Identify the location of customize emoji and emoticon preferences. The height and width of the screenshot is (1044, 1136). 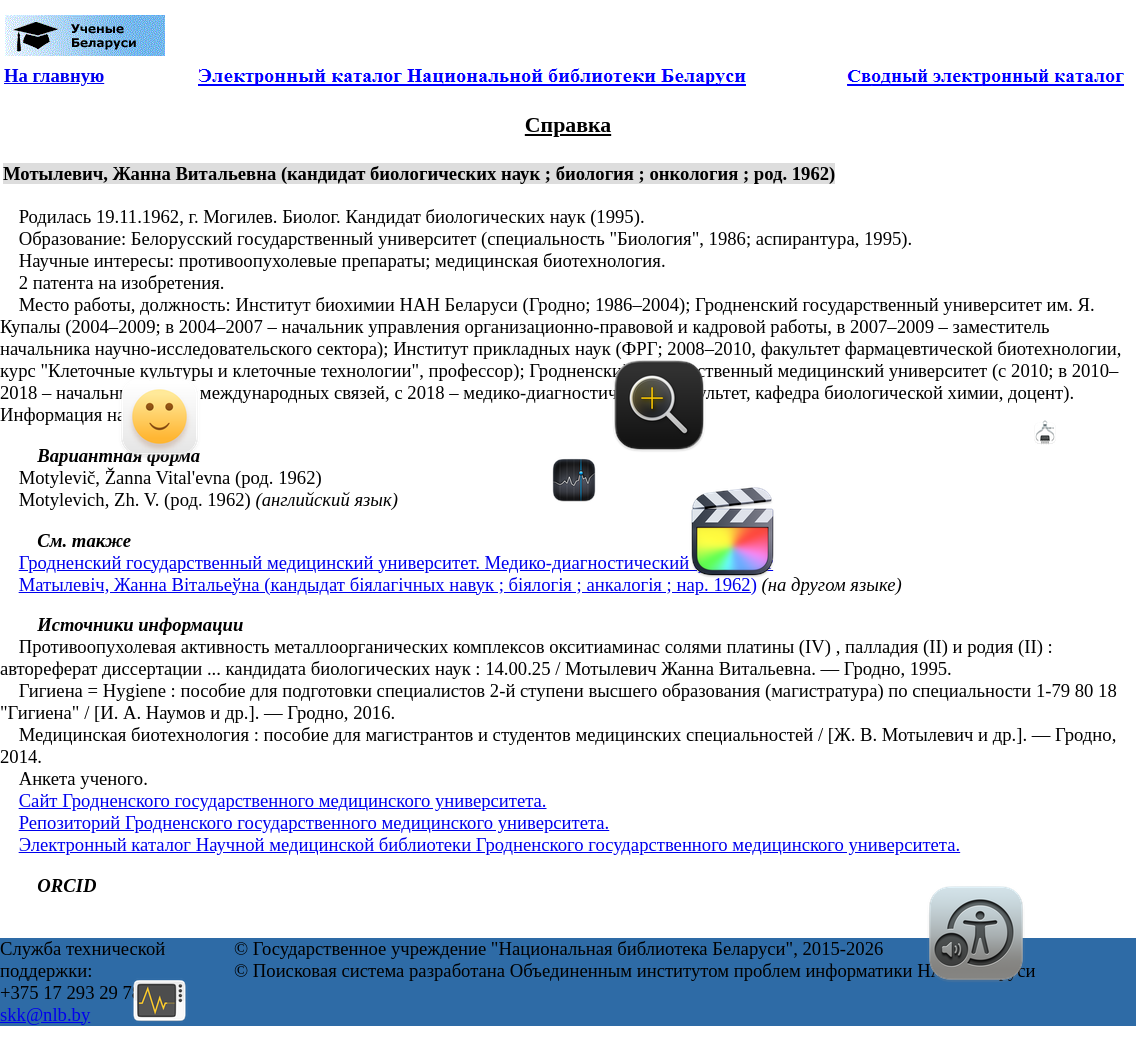
(159, 416).